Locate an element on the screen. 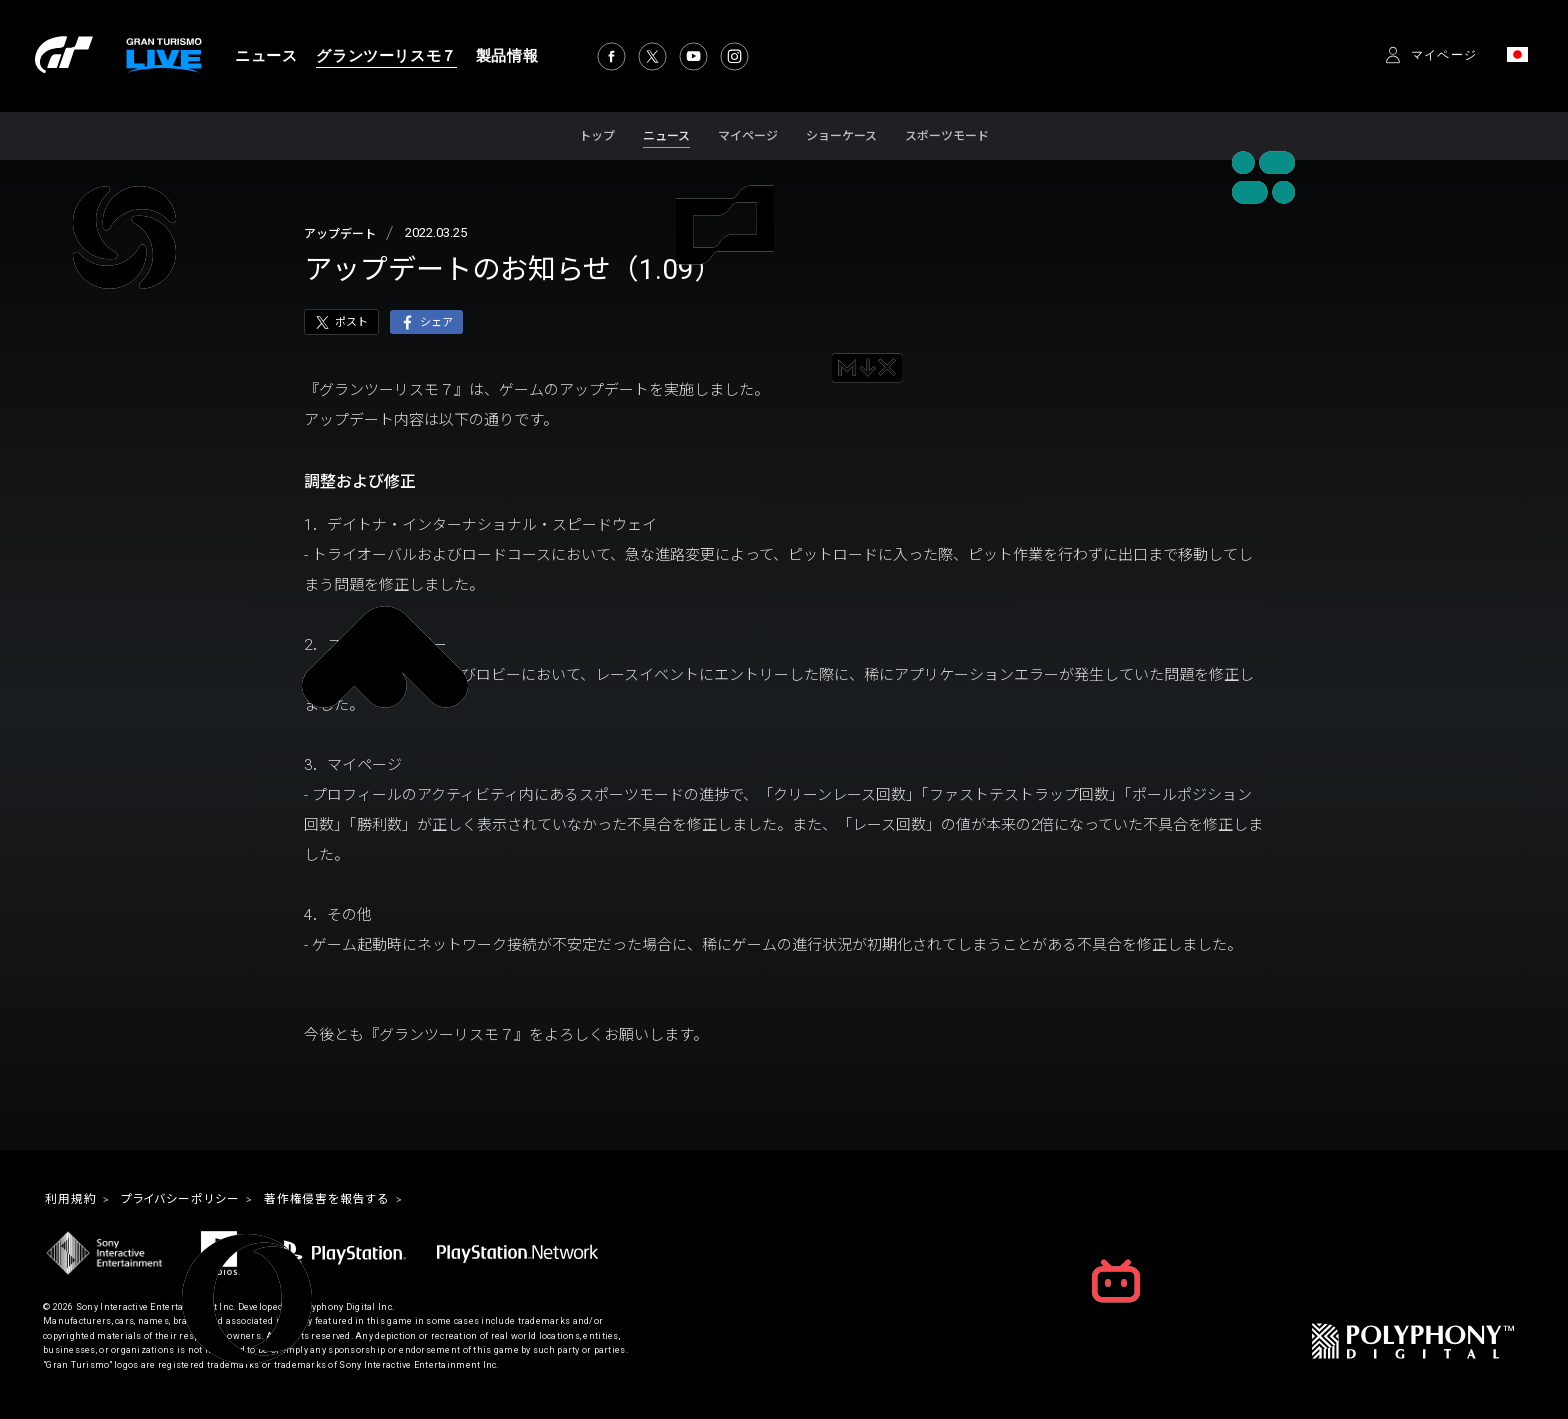  fonoma app or service logo is located at coordinates (1263, 177).